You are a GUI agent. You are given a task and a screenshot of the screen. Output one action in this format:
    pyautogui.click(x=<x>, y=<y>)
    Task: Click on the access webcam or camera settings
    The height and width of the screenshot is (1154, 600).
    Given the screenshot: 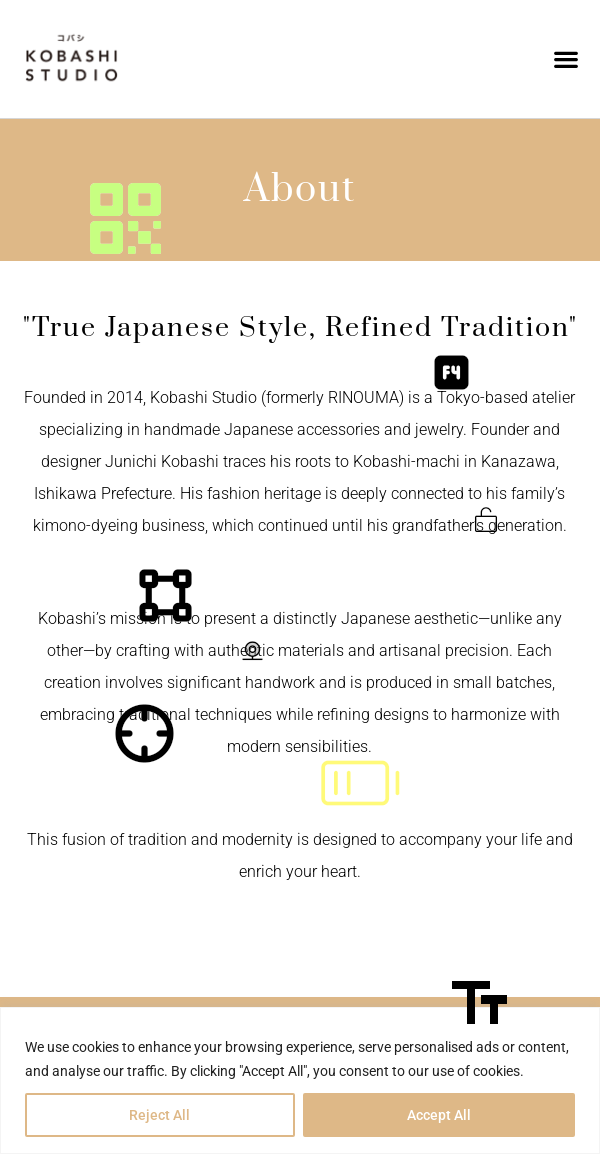 What is the action you would take?
    pyautogui.click(x=252, y=651)
    